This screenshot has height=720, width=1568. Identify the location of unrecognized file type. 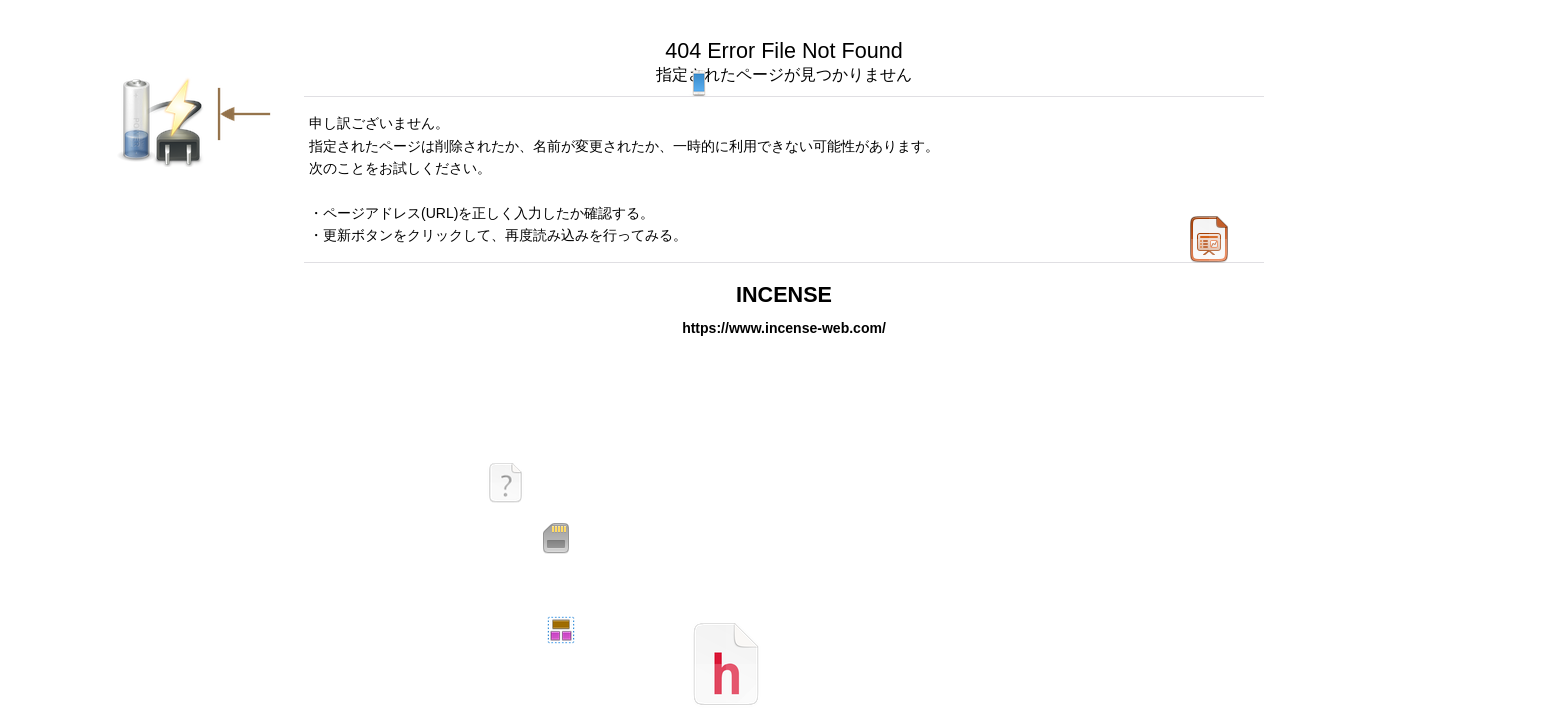
(505, 482).